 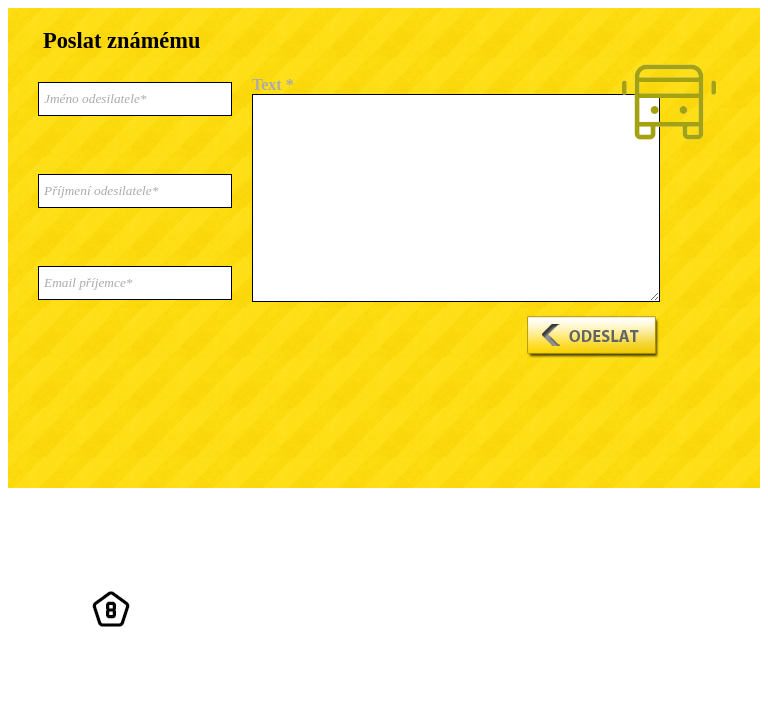 What do you see at coordinates (669, 102) in the screenshot?
I see `view bus routes or schedules` at bounding box center [669, 102].